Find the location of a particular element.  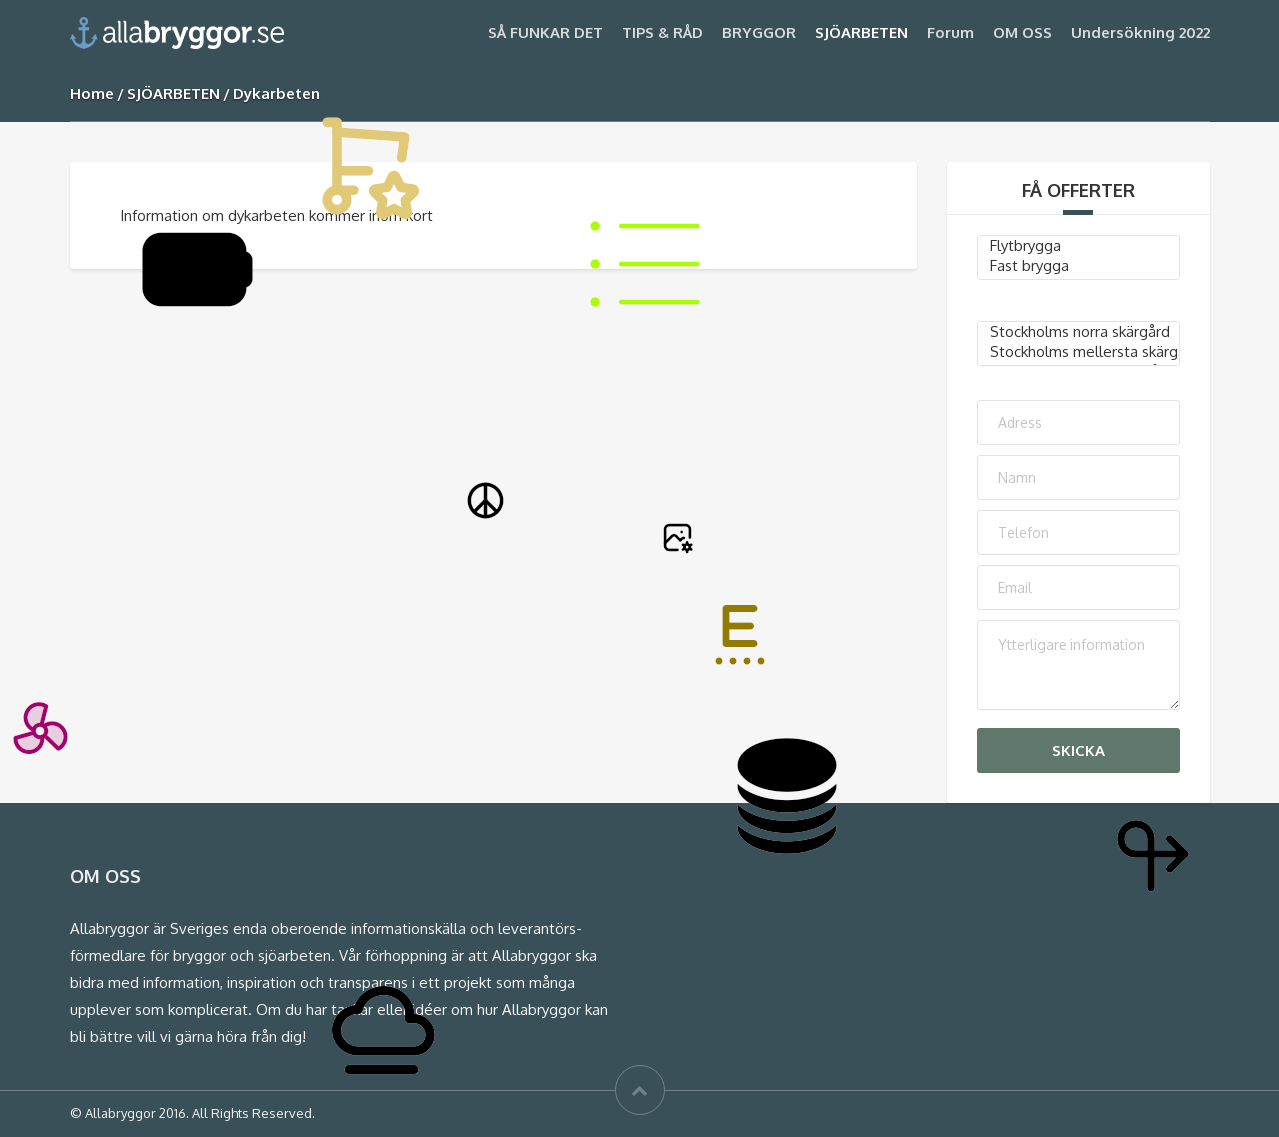

indicates current battery level is located at coordinates (197, 269).